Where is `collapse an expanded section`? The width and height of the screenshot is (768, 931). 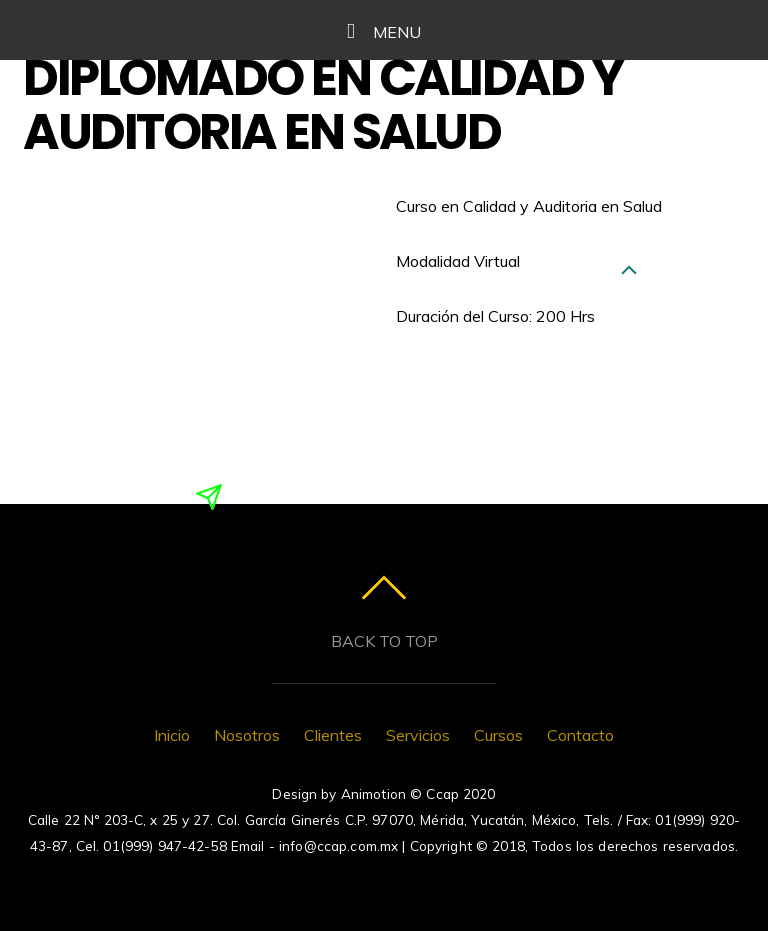
collapse an expanded section is located at coordinates (629, 270).